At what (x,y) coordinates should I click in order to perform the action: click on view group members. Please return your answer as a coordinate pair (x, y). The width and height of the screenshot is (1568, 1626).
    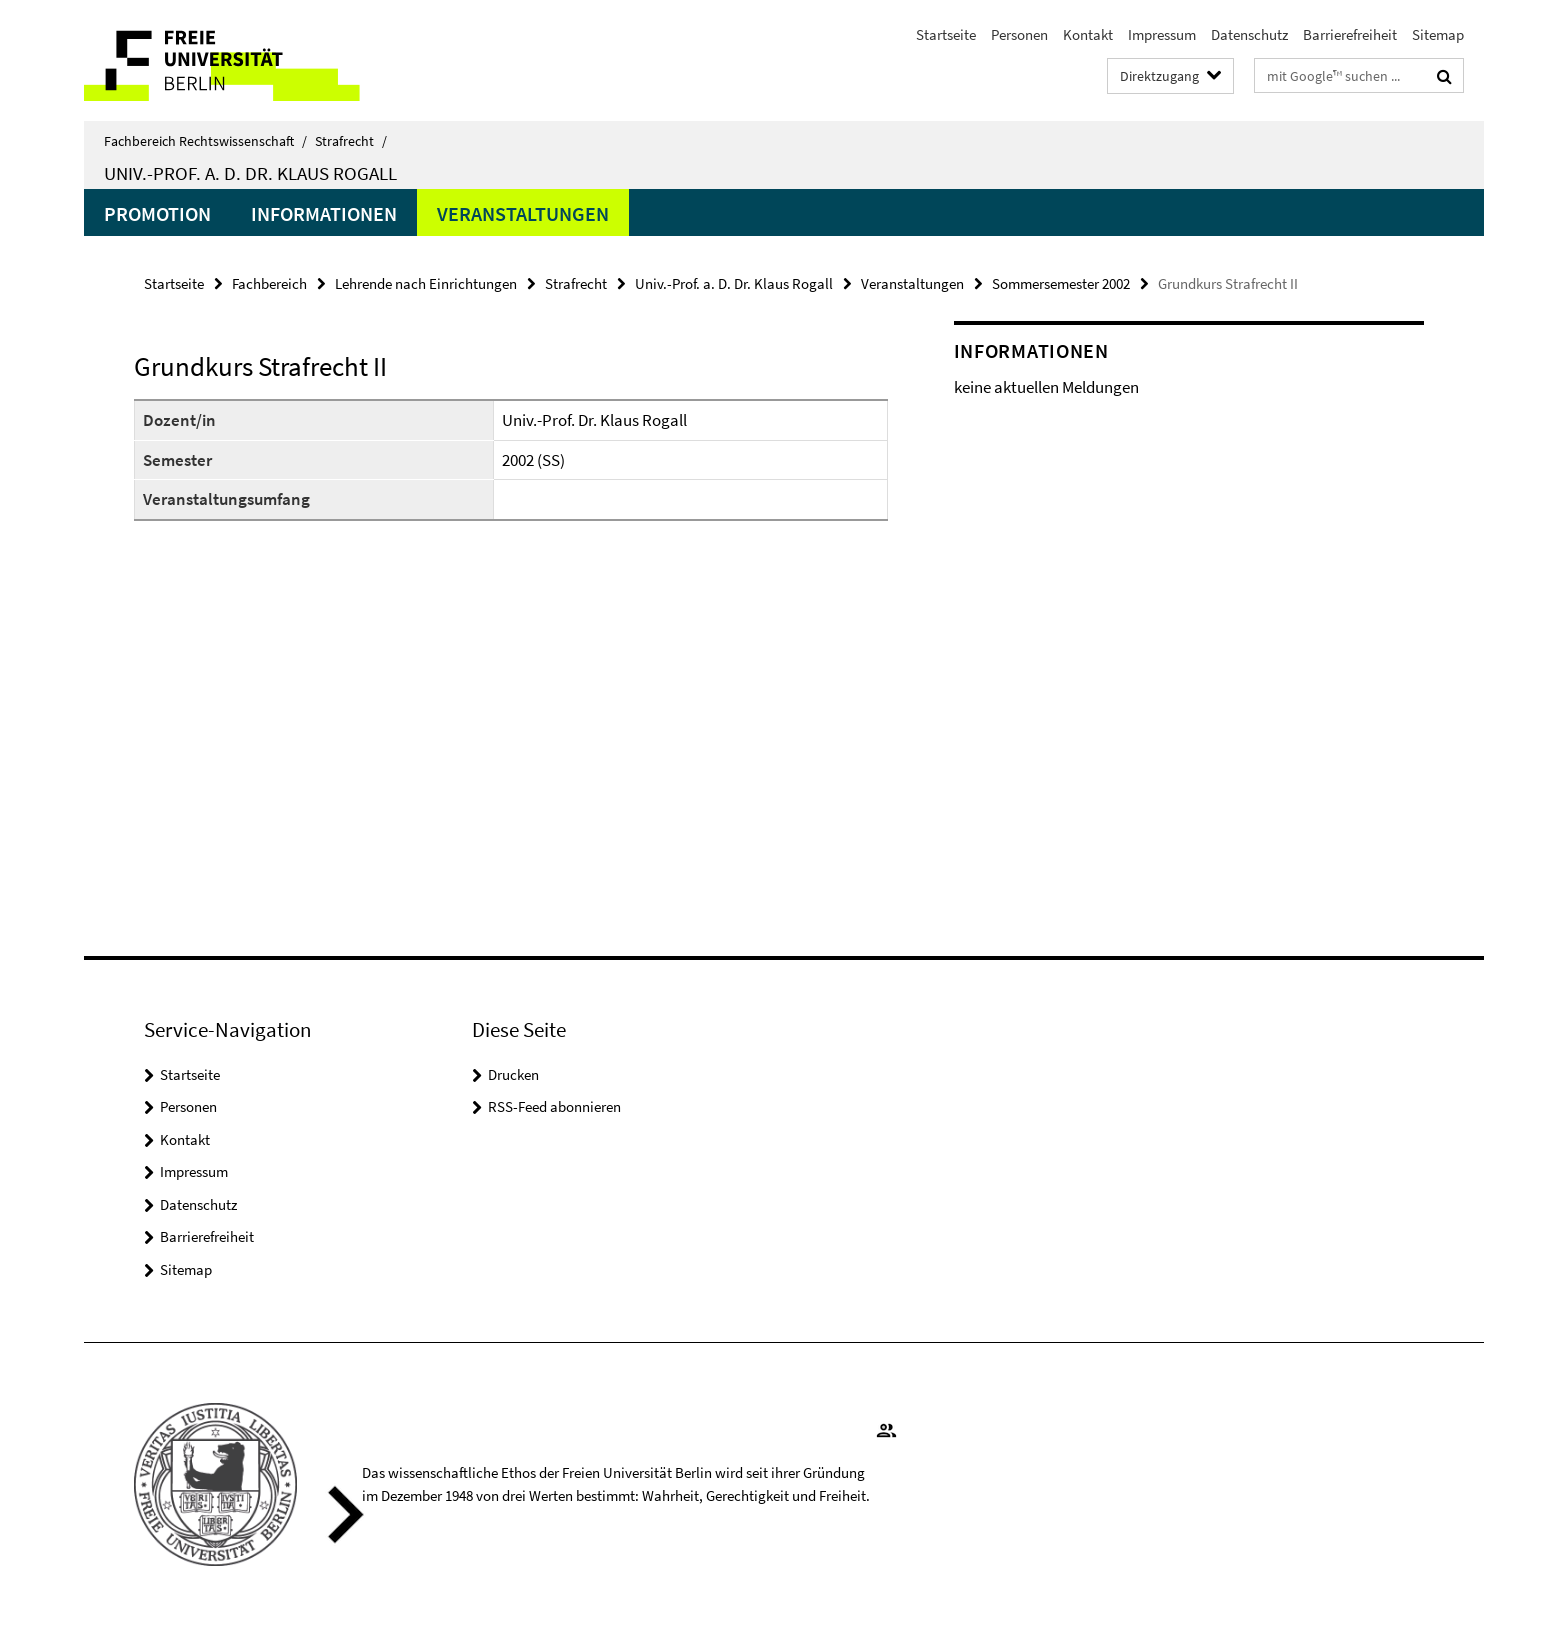
    Looking at the image, I should click on (886, 1430).